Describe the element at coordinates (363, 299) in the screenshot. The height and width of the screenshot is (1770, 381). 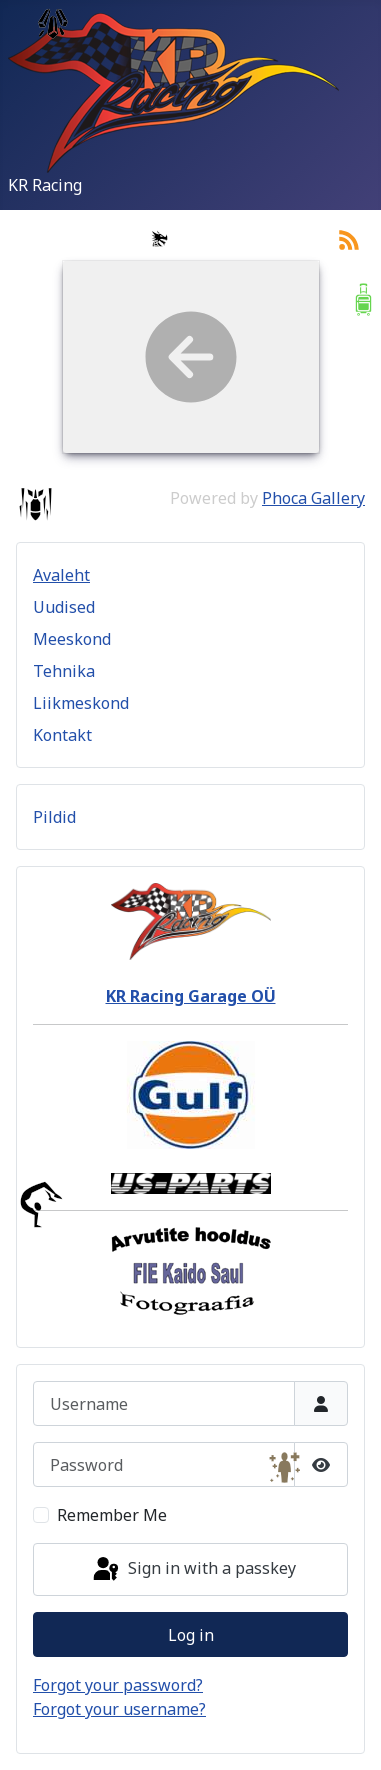
I see `access travel or trip planning features` at that location.